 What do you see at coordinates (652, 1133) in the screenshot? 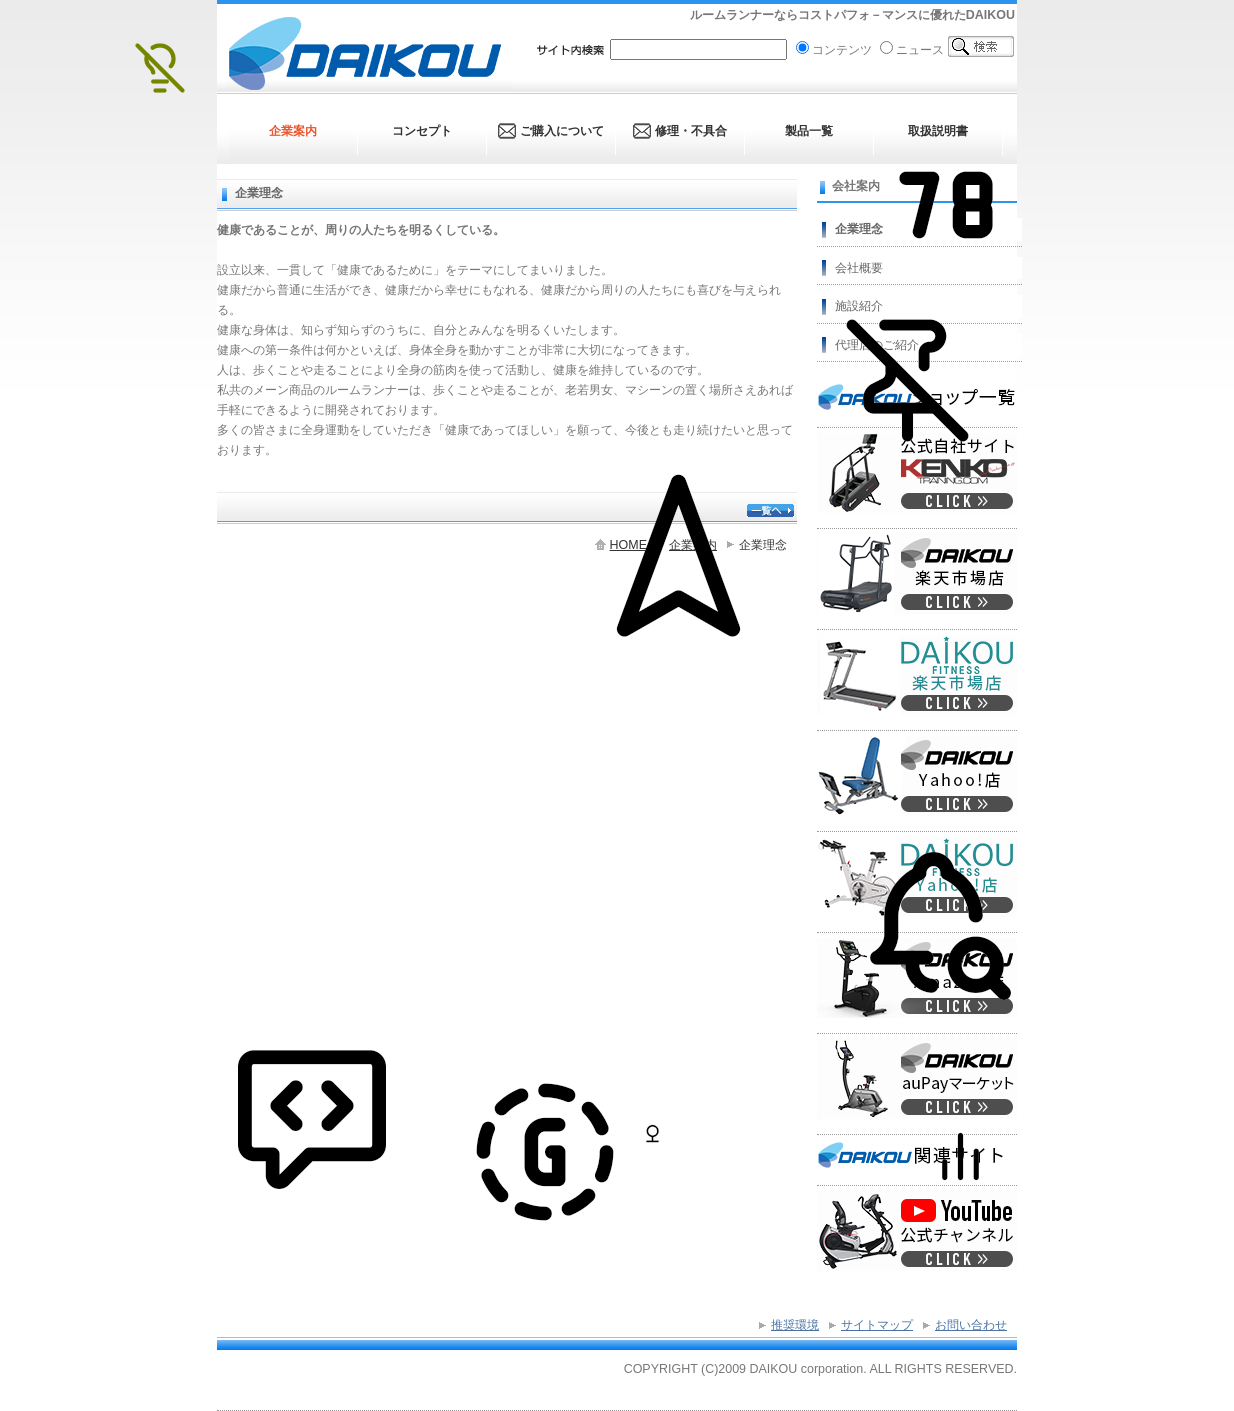
I see `view nature or outdoor-related content` at bounding box center [652, 1133].